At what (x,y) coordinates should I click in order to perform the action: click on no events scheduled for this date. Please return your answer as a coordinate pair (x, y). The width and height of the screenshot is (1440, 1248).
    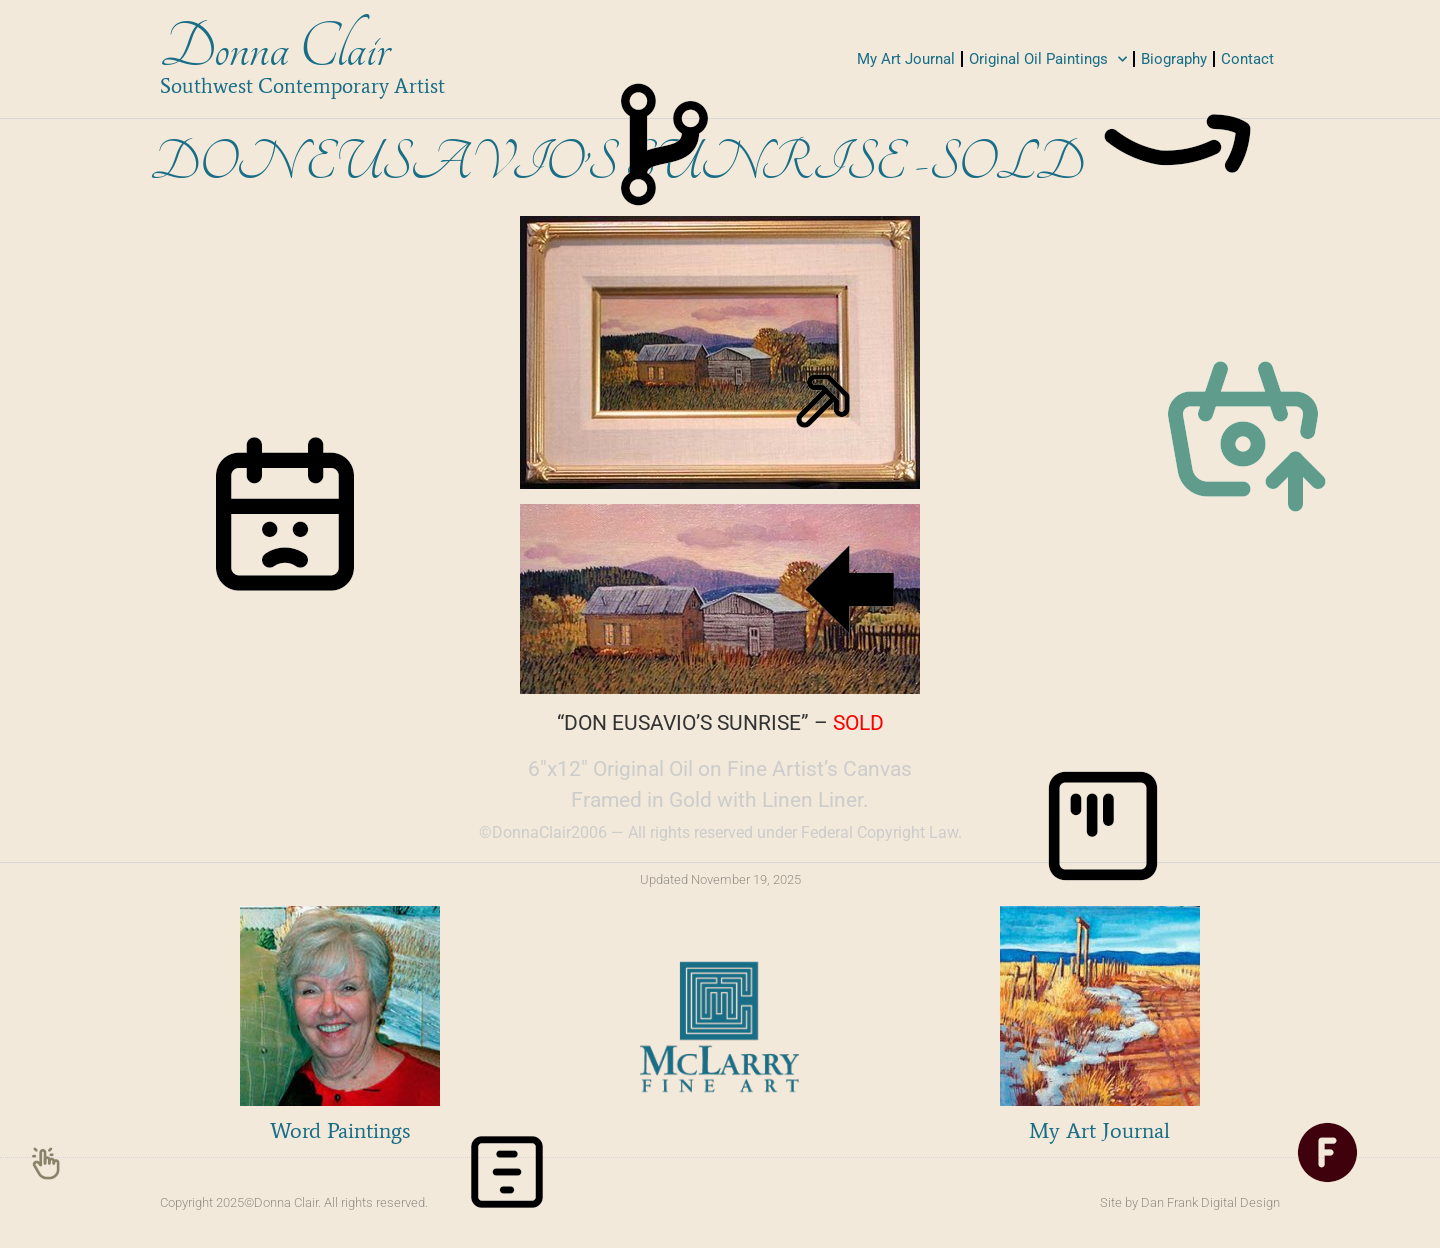
    Looking at the image, I should click on (285, 514).